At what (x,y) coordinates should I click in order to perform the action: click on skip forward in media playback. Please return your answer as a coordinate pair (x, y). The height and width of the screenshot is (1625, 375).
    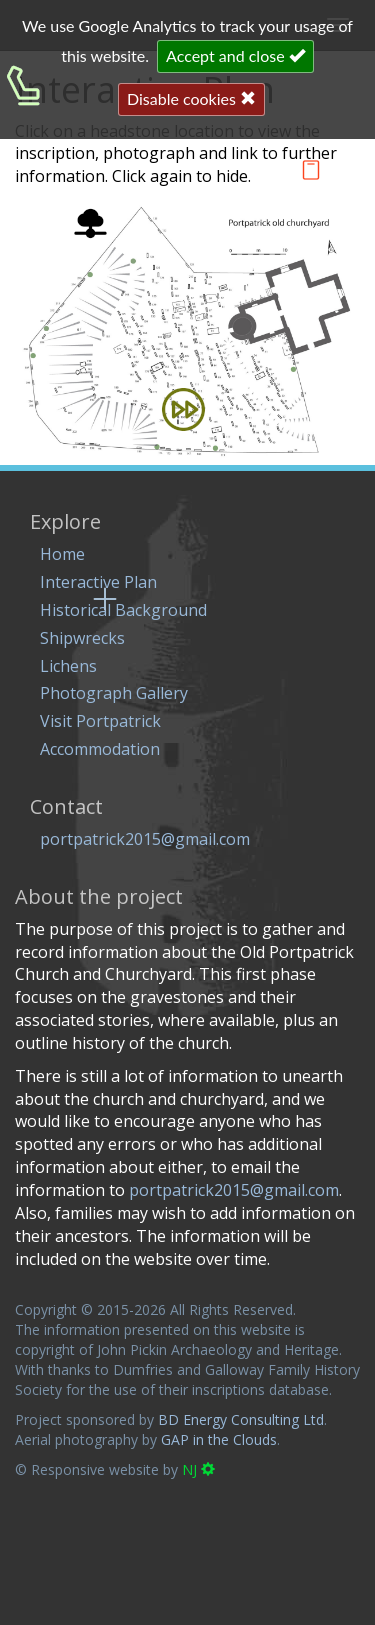
    Looking at the image, I should click on (183, 409).